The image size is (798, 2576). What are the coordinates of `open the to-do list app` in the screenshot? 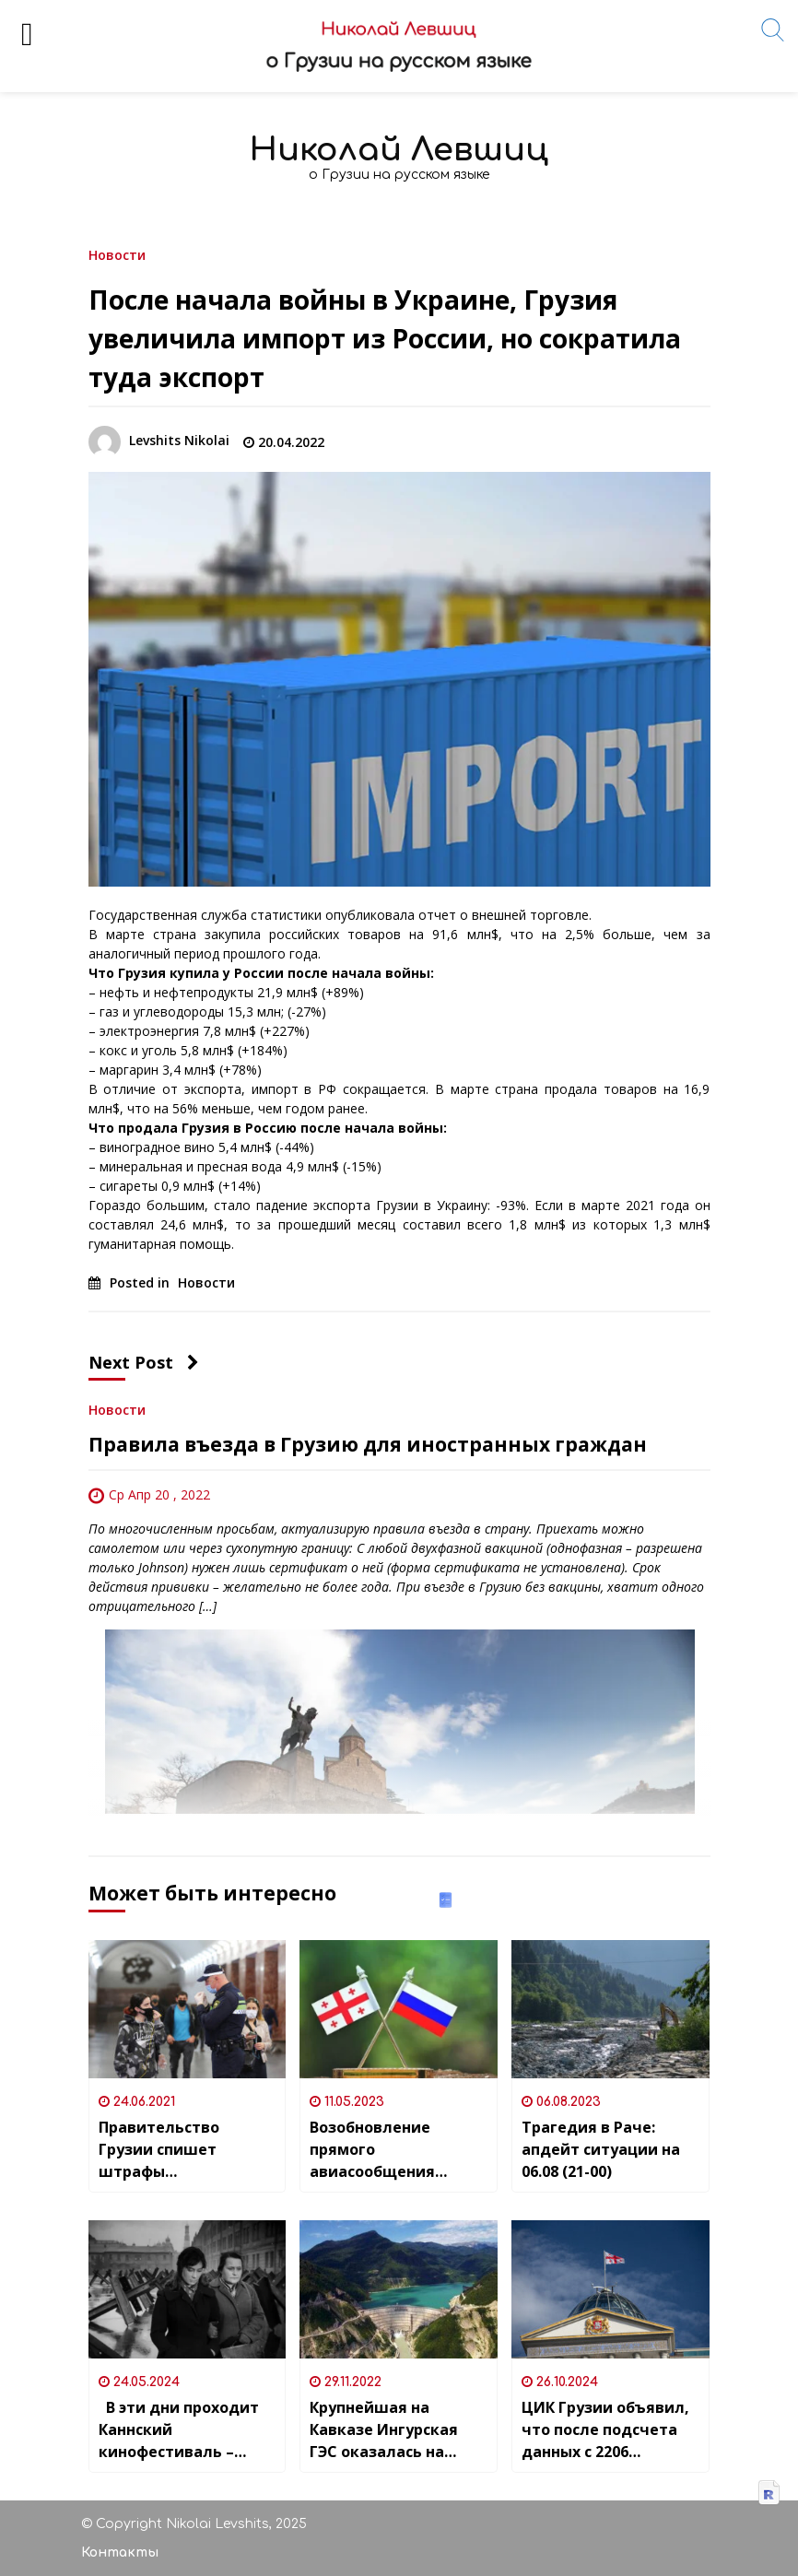 It's located at (445, 1900).